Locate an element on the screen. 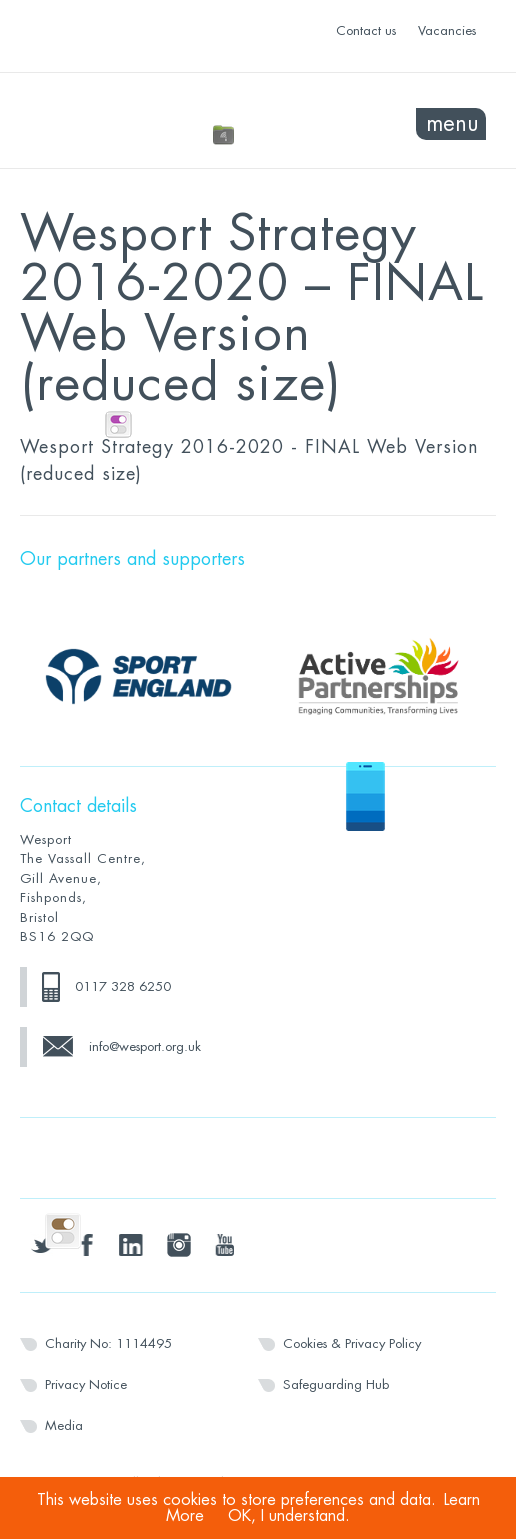 The height and width of the screenshot is (1539, 516). open desktop preferences or settings is located at coordinates (63, 1231).